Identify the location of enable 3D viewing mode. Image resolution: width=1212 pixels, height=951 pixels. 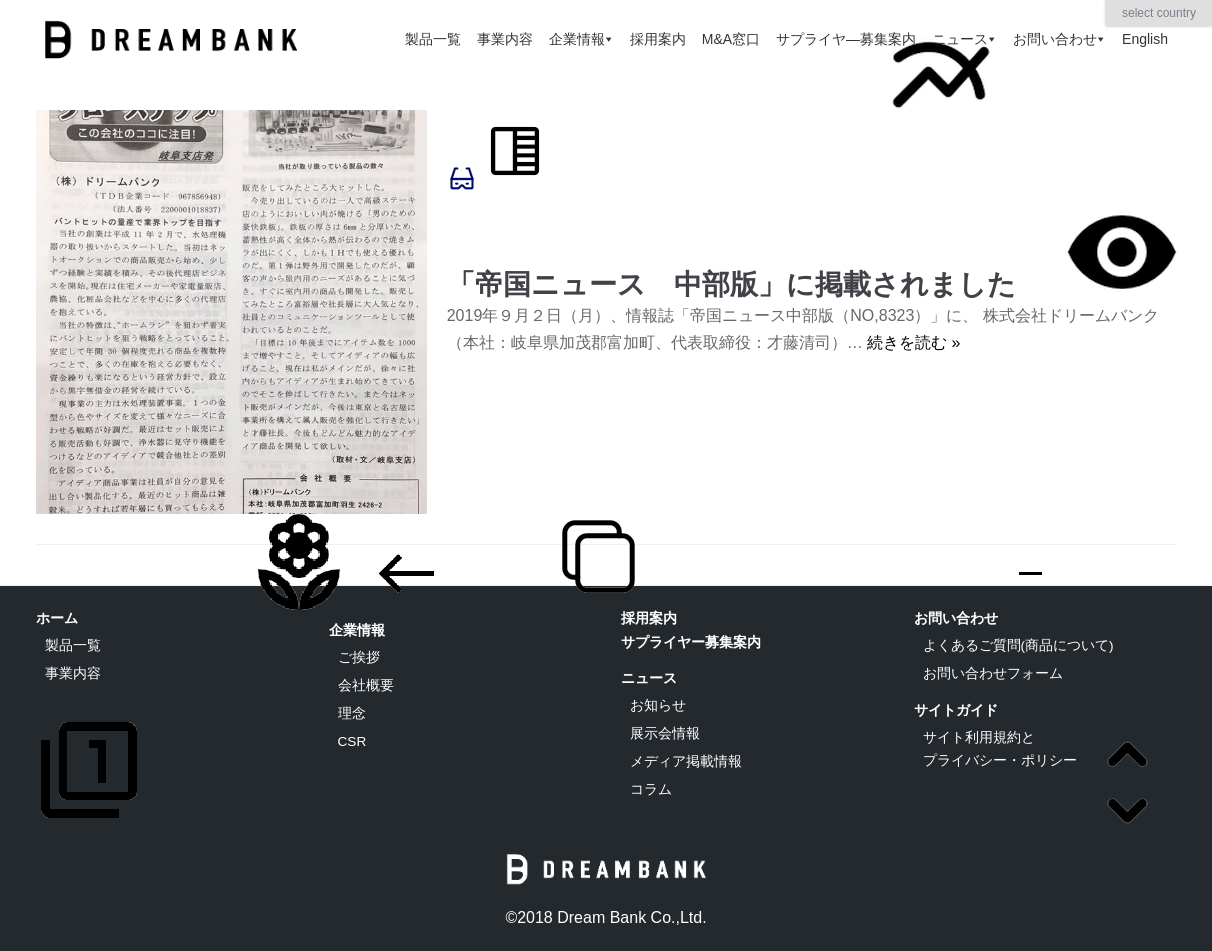
(462, 179).